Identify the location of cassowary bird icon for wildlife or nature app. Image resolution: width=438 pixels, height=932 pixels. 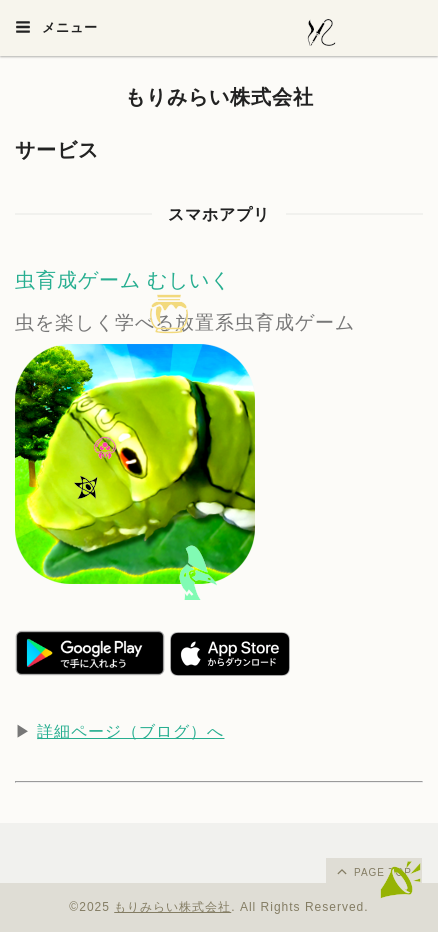
(195, 572).